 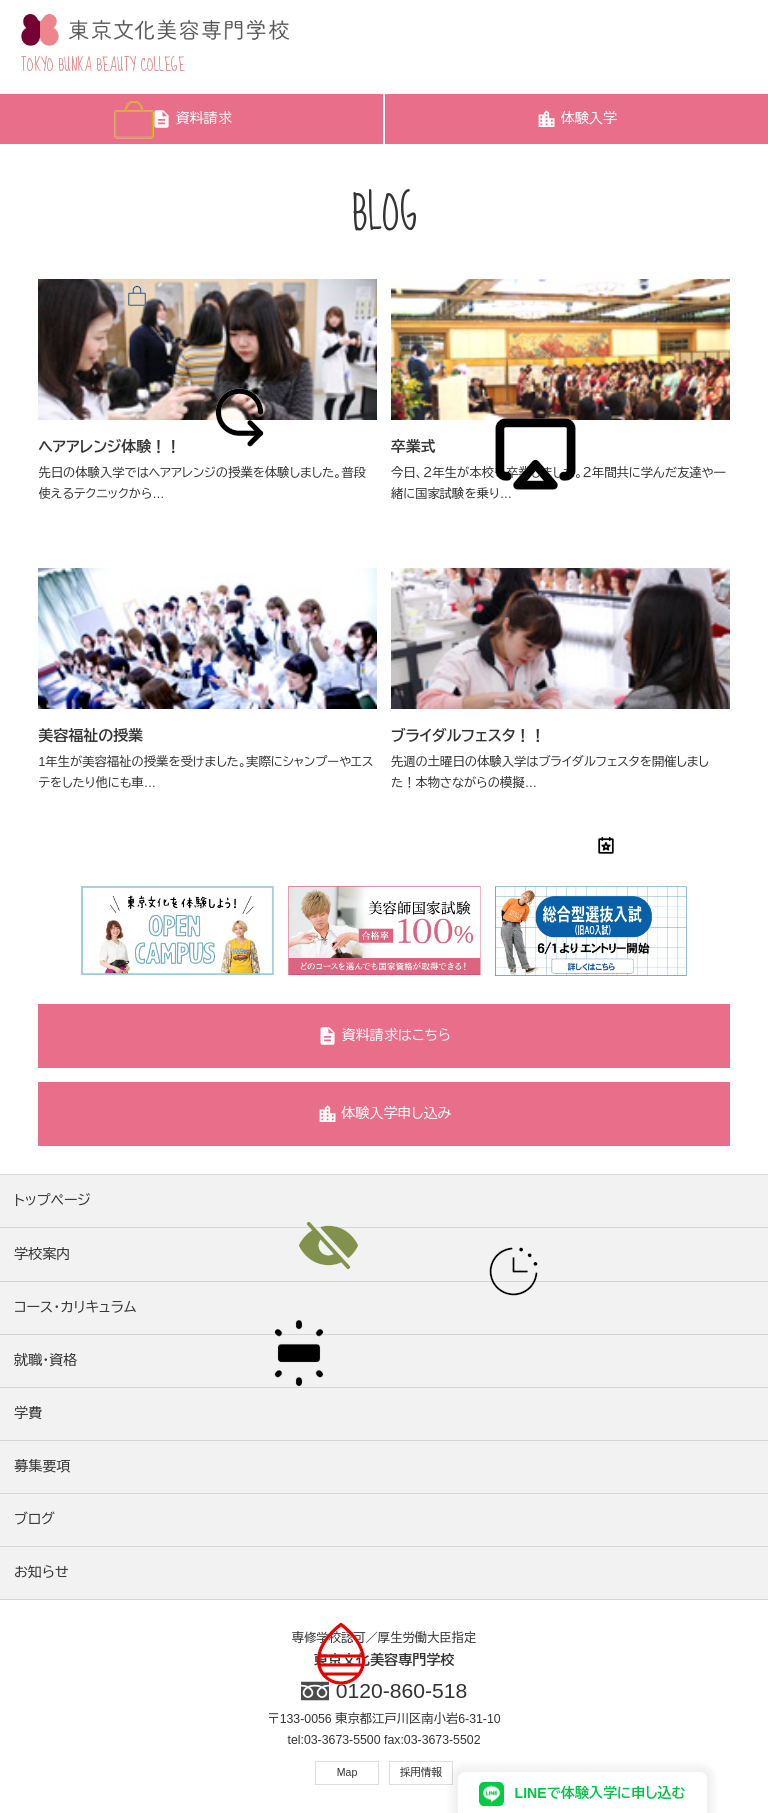 What do you see at coordinates (239, 417) in the screenshot?
I see `redo or repeat the previous action` at bounding box center [239, 417].